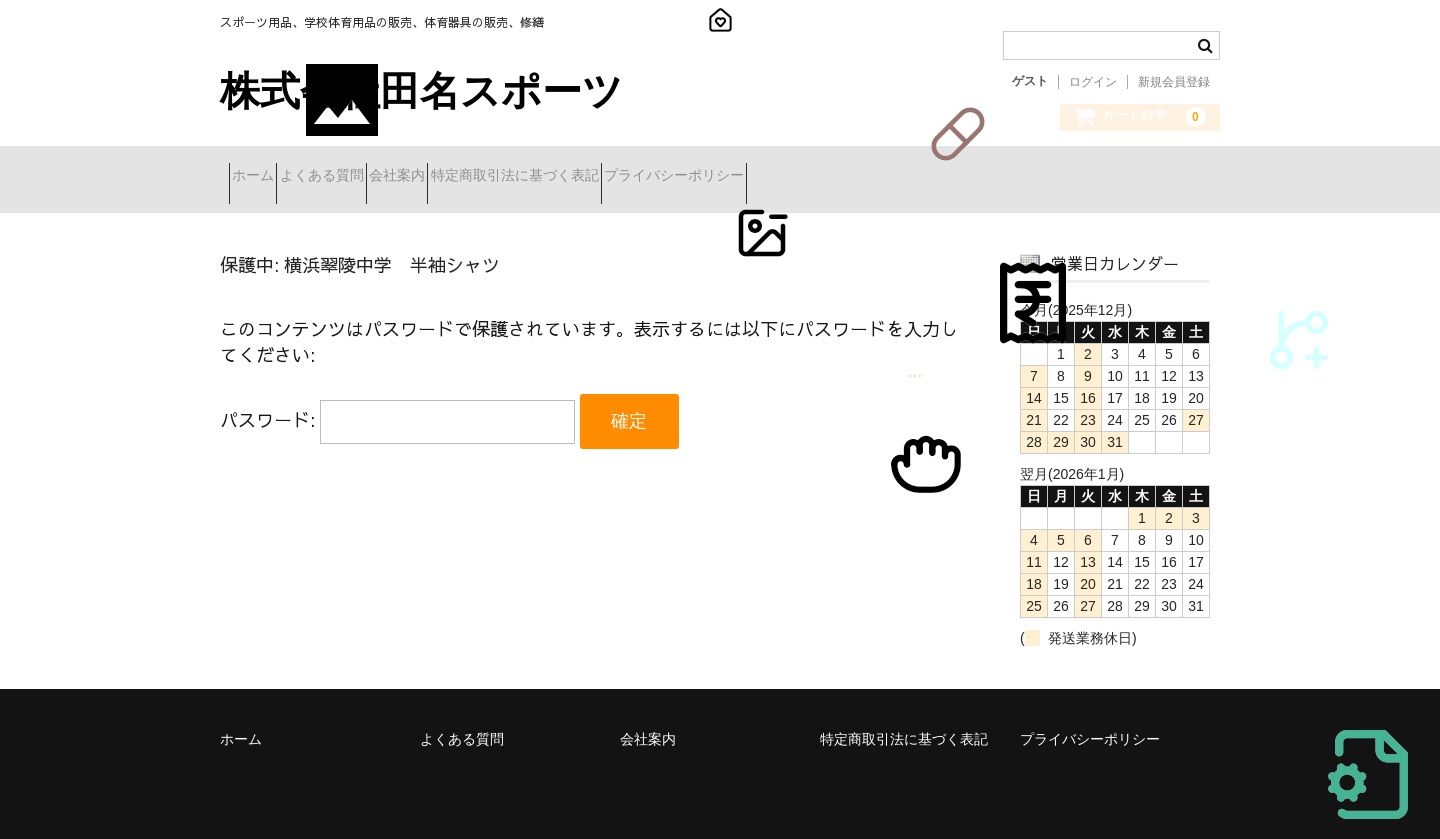 This screenshot has height=839, width=1440. What do you see at coordinates (762, 233) in the screenshot?
I see `remove an image from the collection` at bounding box center [762, 233].